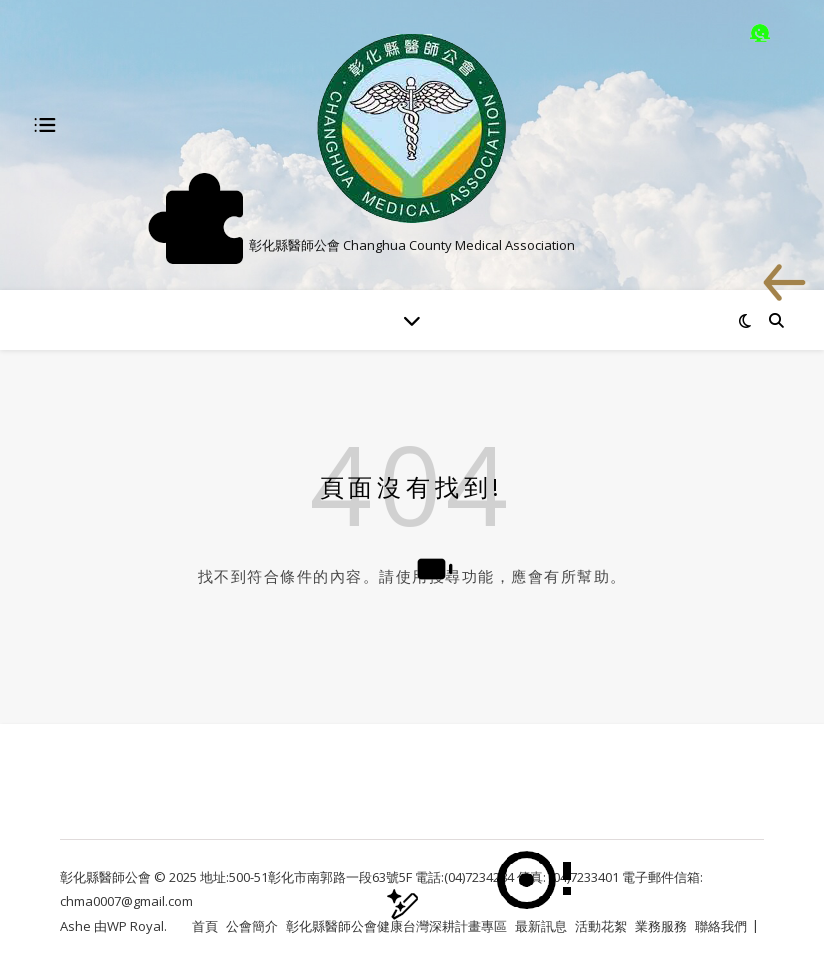  I want to click on access plugins or extensions, so click(201, 222).